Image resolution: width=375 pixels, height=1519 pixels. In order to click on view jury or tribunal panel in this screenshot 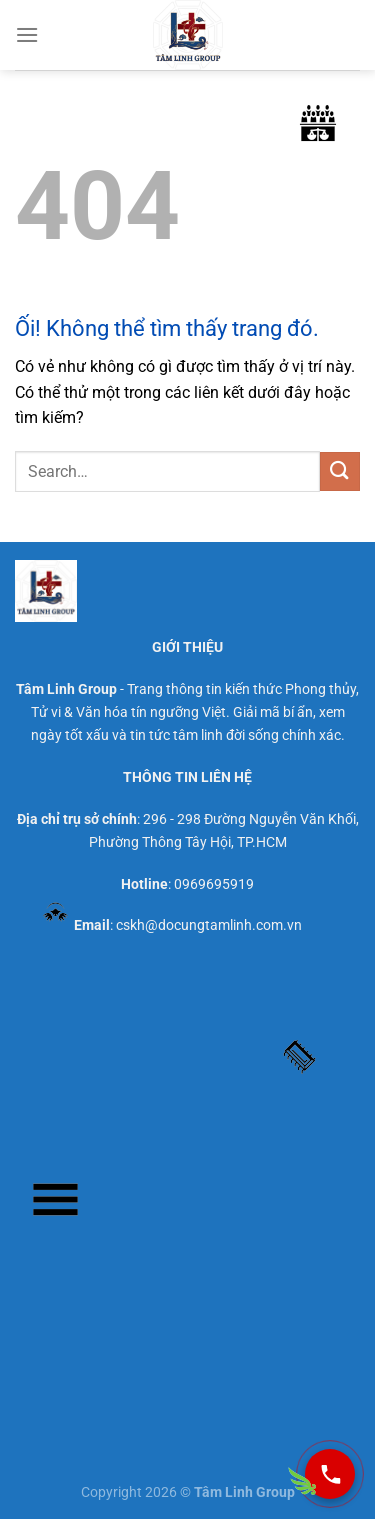, I will do `click(318, 123)`.